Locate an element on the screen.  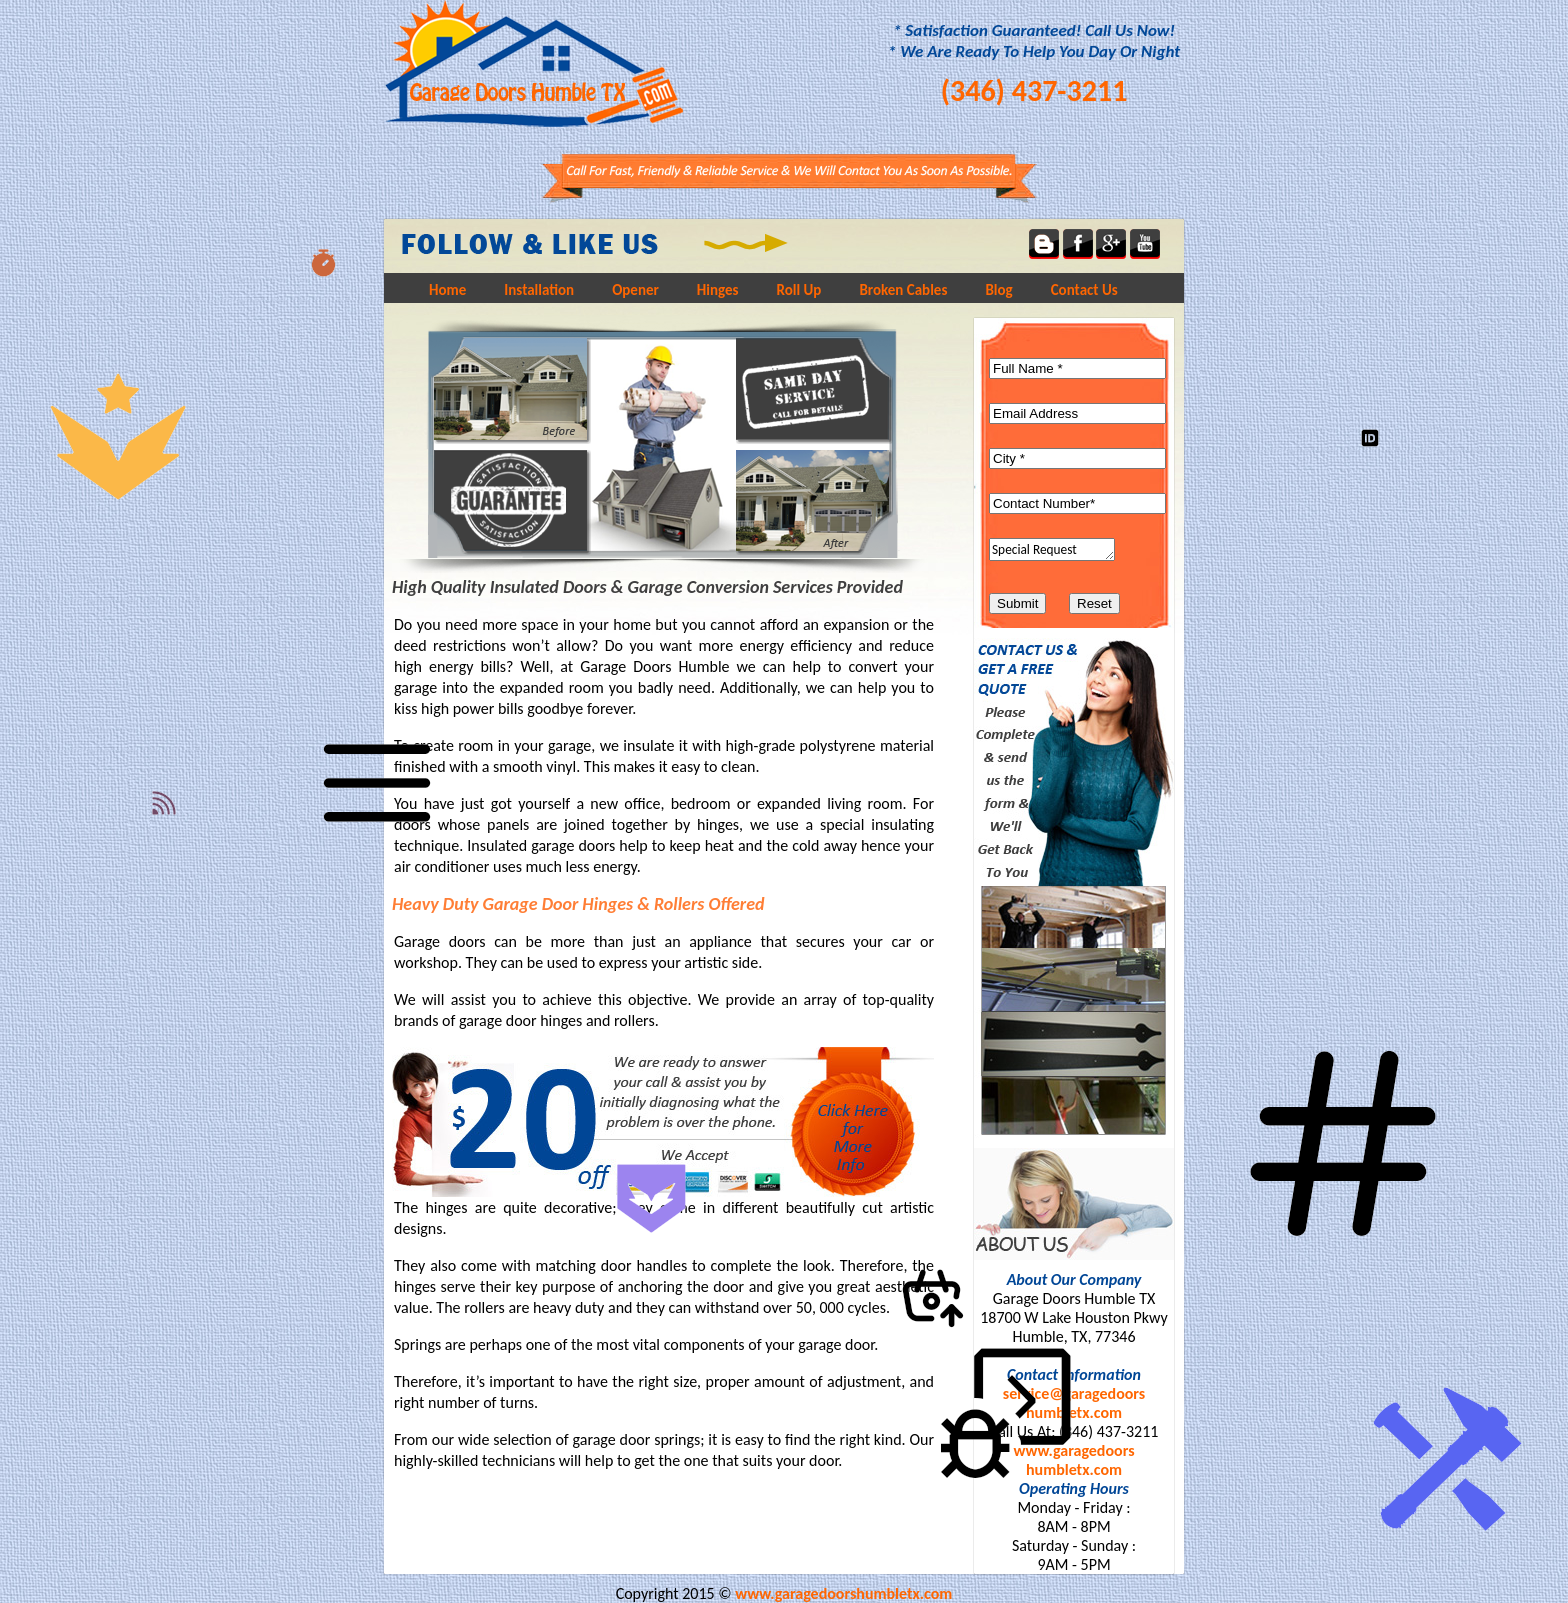
discord hypesquad events badge is located at coordinates (118, 437).